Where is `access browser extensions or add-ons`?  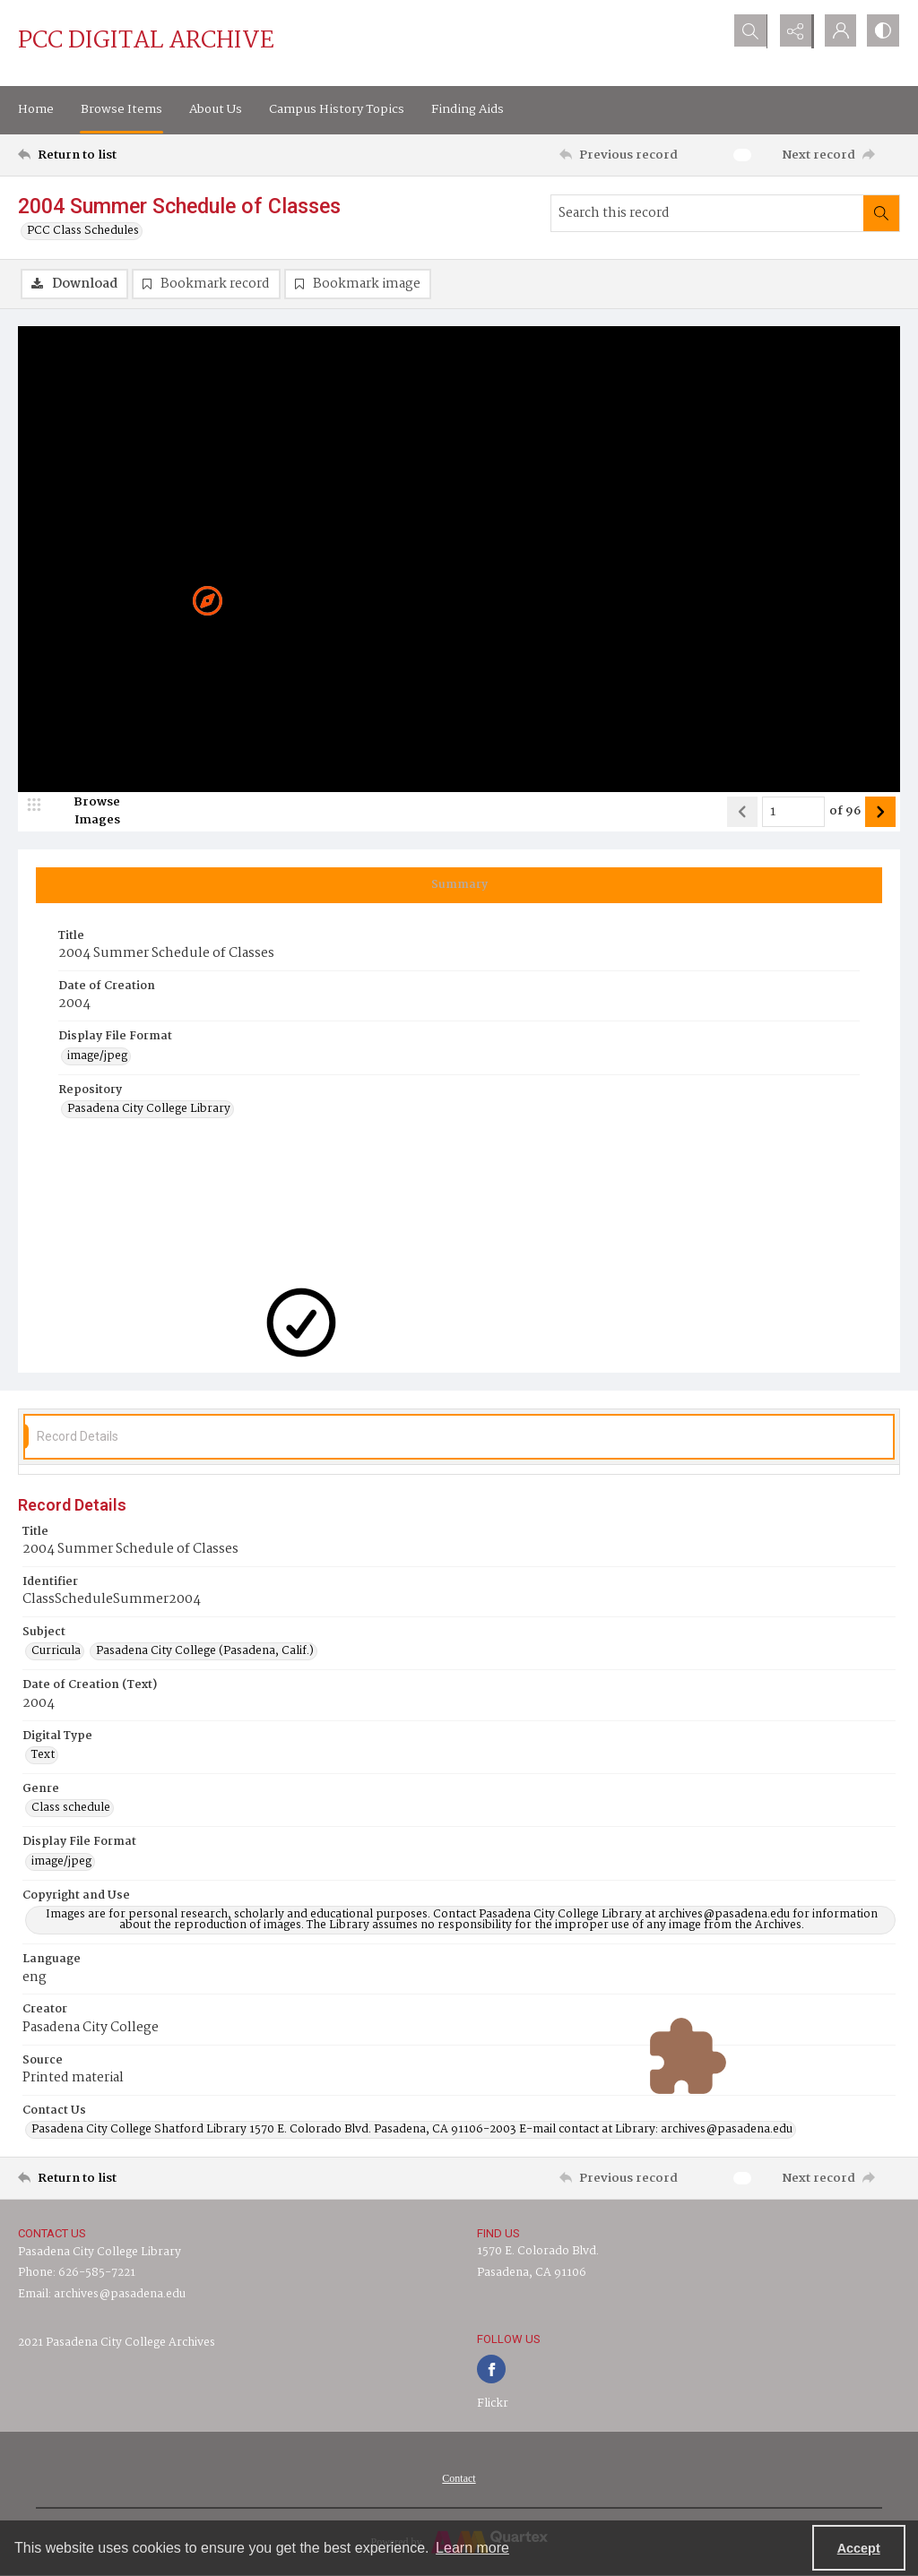
access browser extensions or add-ons is located at coordinates (688, 2055).